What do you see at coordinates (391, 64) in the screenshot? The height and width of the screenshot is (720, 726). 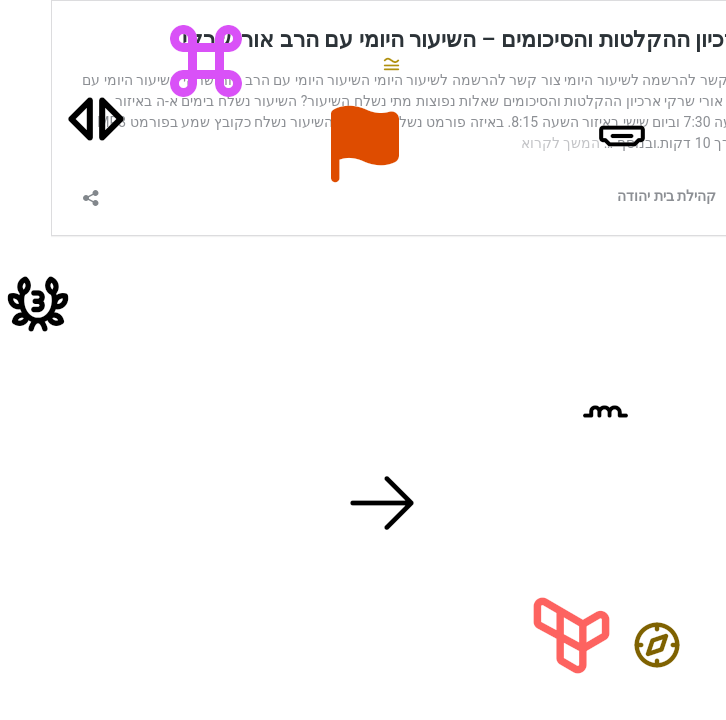 I see `indicates mathematical congruence or equivalence` at bounding box center [391, 64].